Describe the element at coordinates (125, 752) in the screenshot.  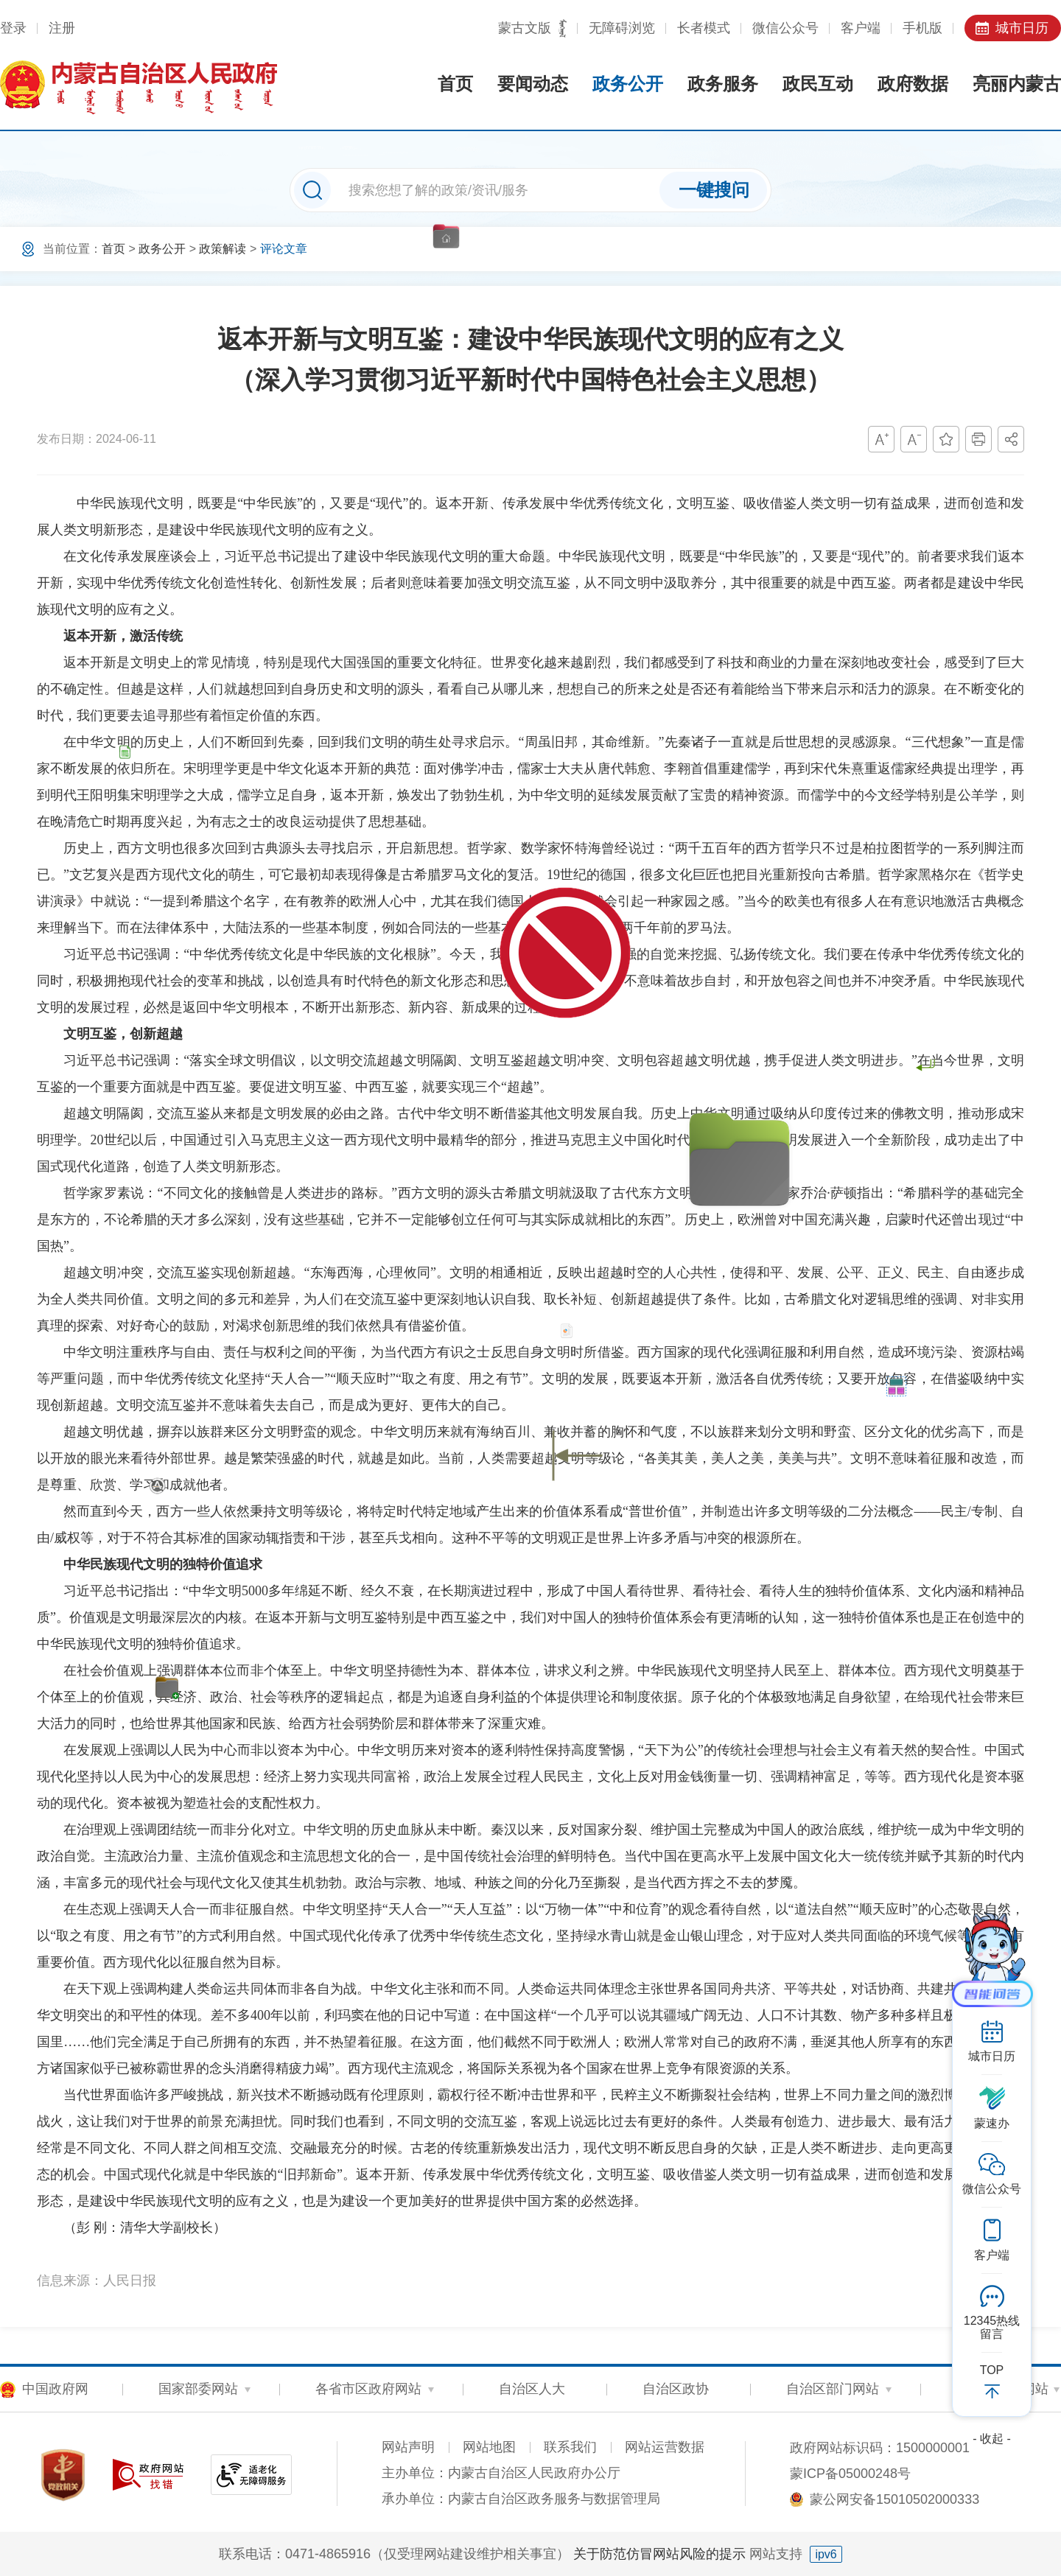
I see `libreoffice calc spreadsheet template file` at that location.